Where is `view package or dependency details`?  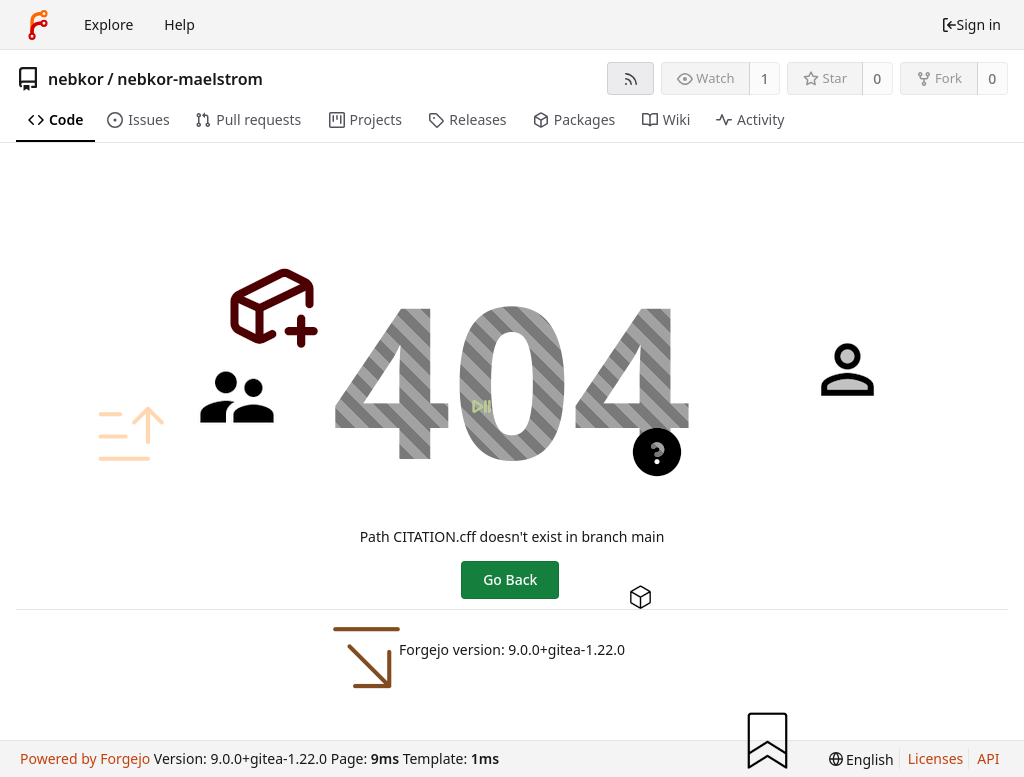
view package or dependency details is located at coordinates (640, 597).